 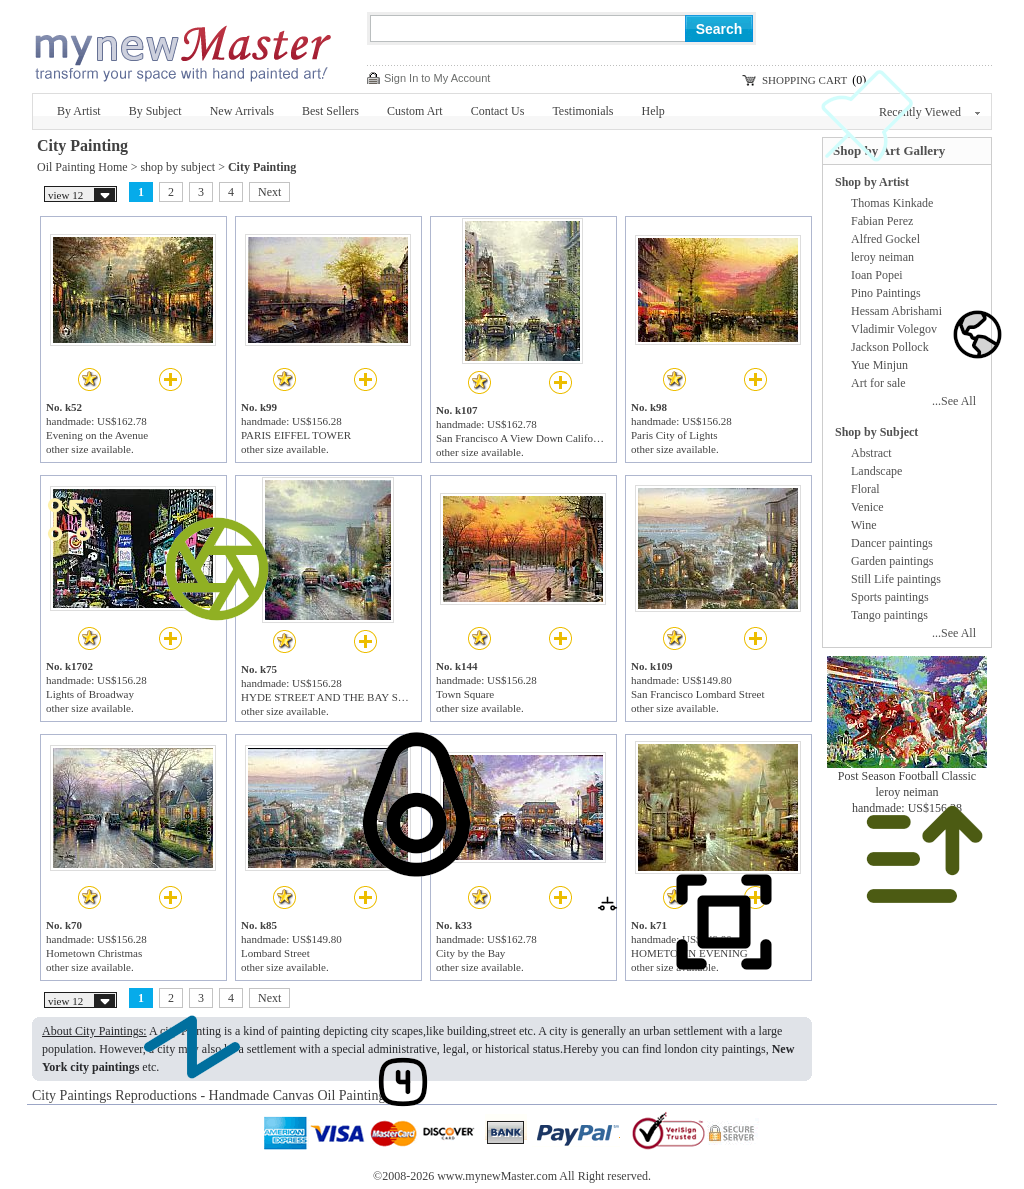 What do you see at coordinates (403, 1082) in the screenshot?
I see `indicates step 4 in a multi-step process` at bounding box center [403, 1082].